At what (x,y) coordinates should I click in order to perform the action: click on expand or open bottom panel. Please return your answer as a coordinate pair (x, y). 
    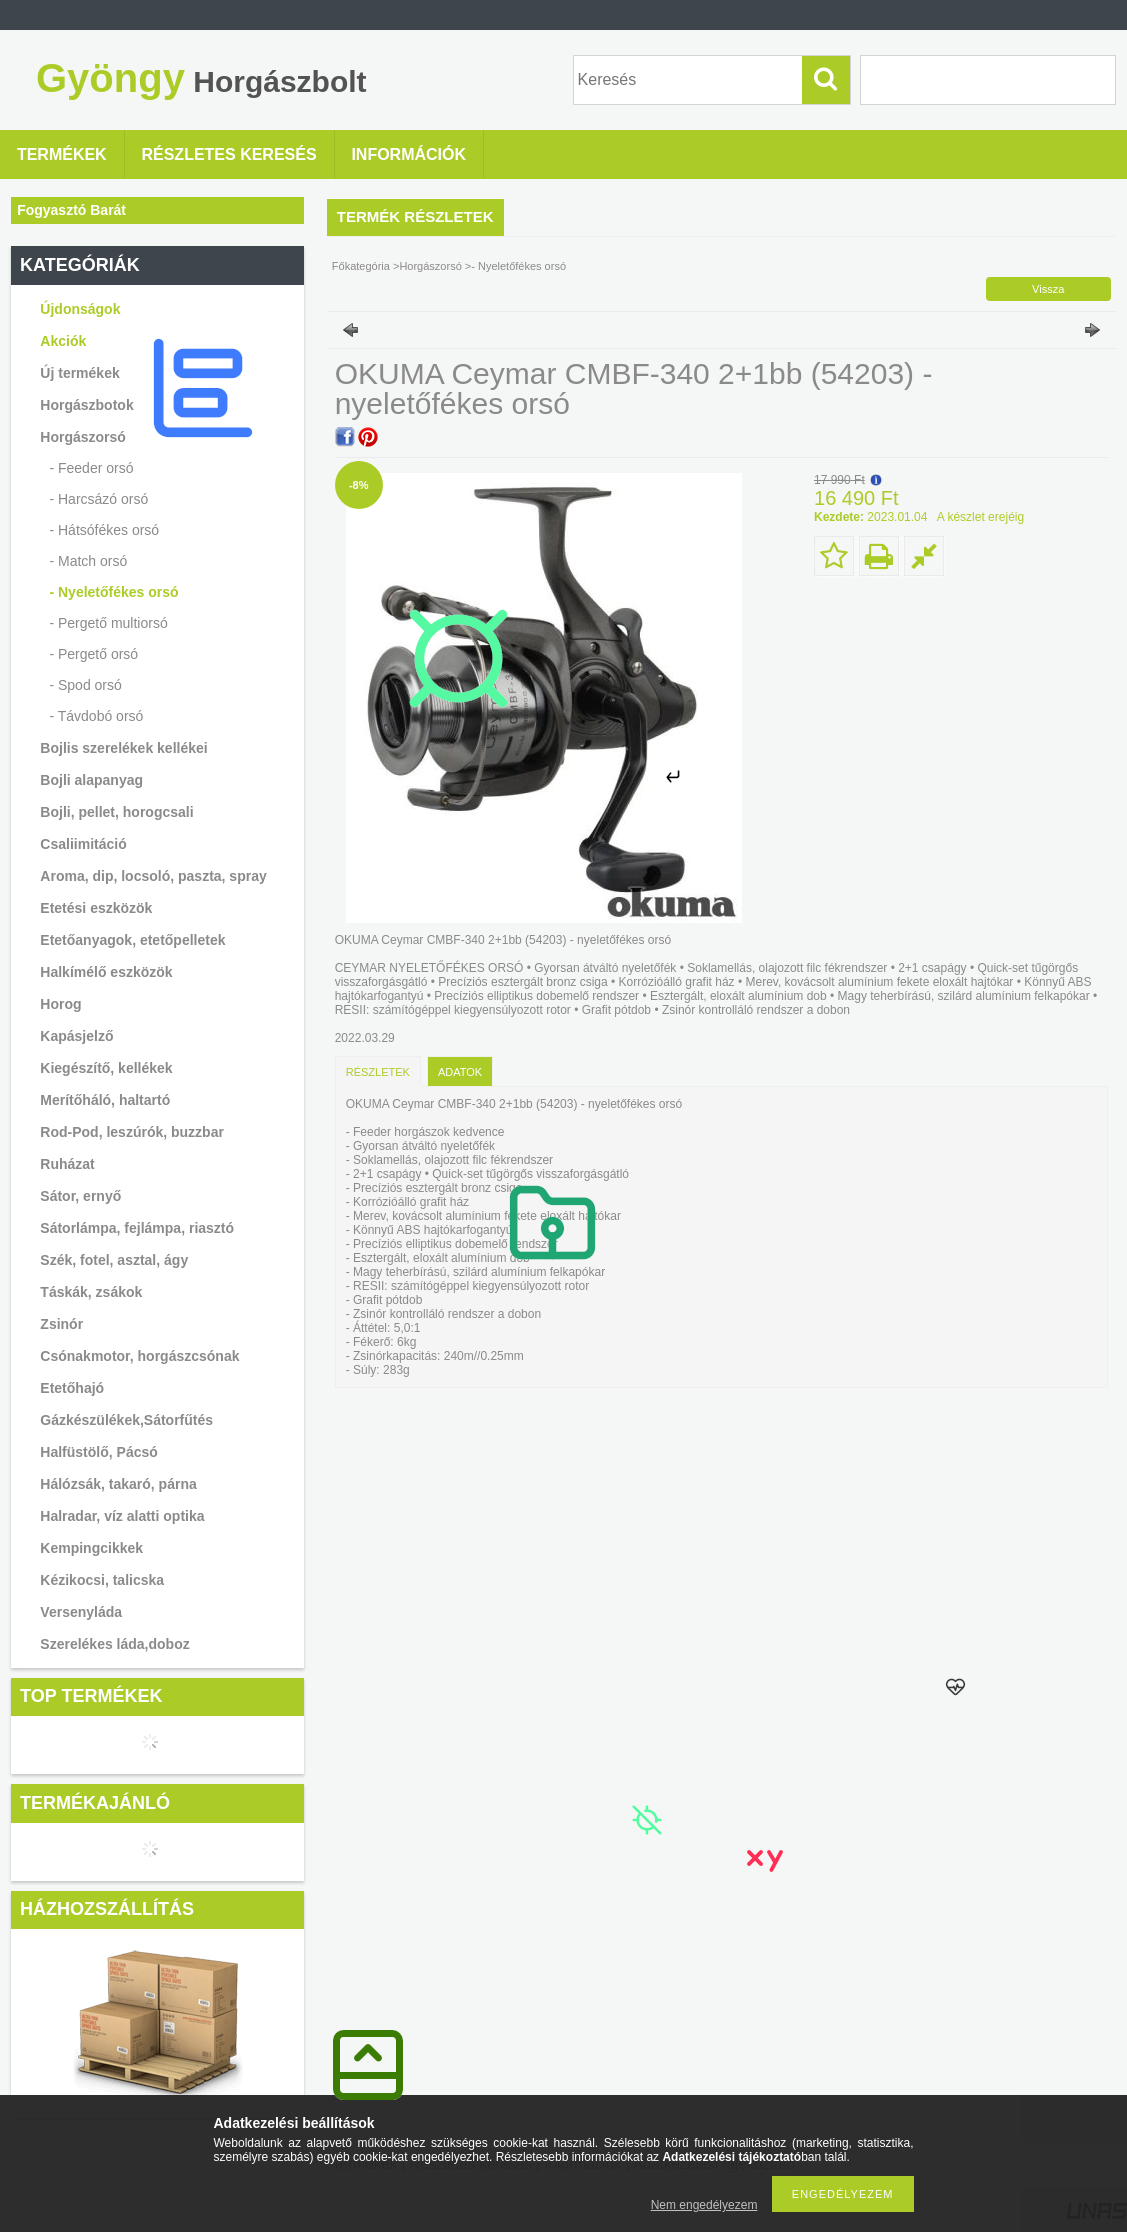
    Looking at the image, I should click on (368, 2065).